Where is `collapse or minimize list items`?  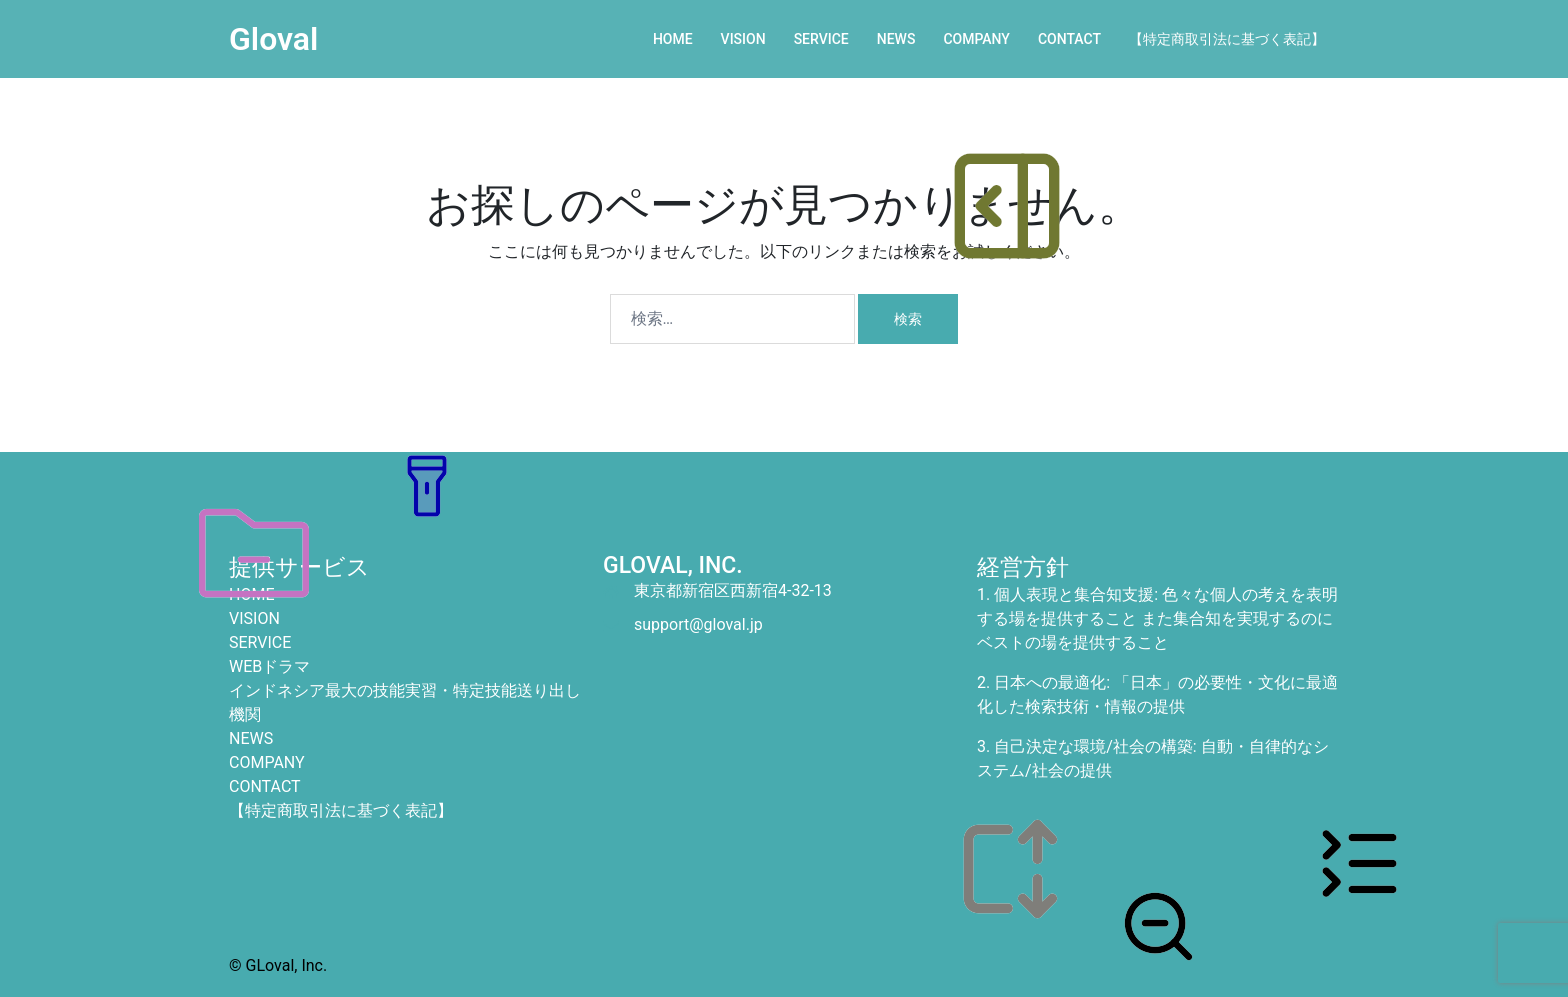 collapse or minimize list items is located at coordinates (1359, 863).